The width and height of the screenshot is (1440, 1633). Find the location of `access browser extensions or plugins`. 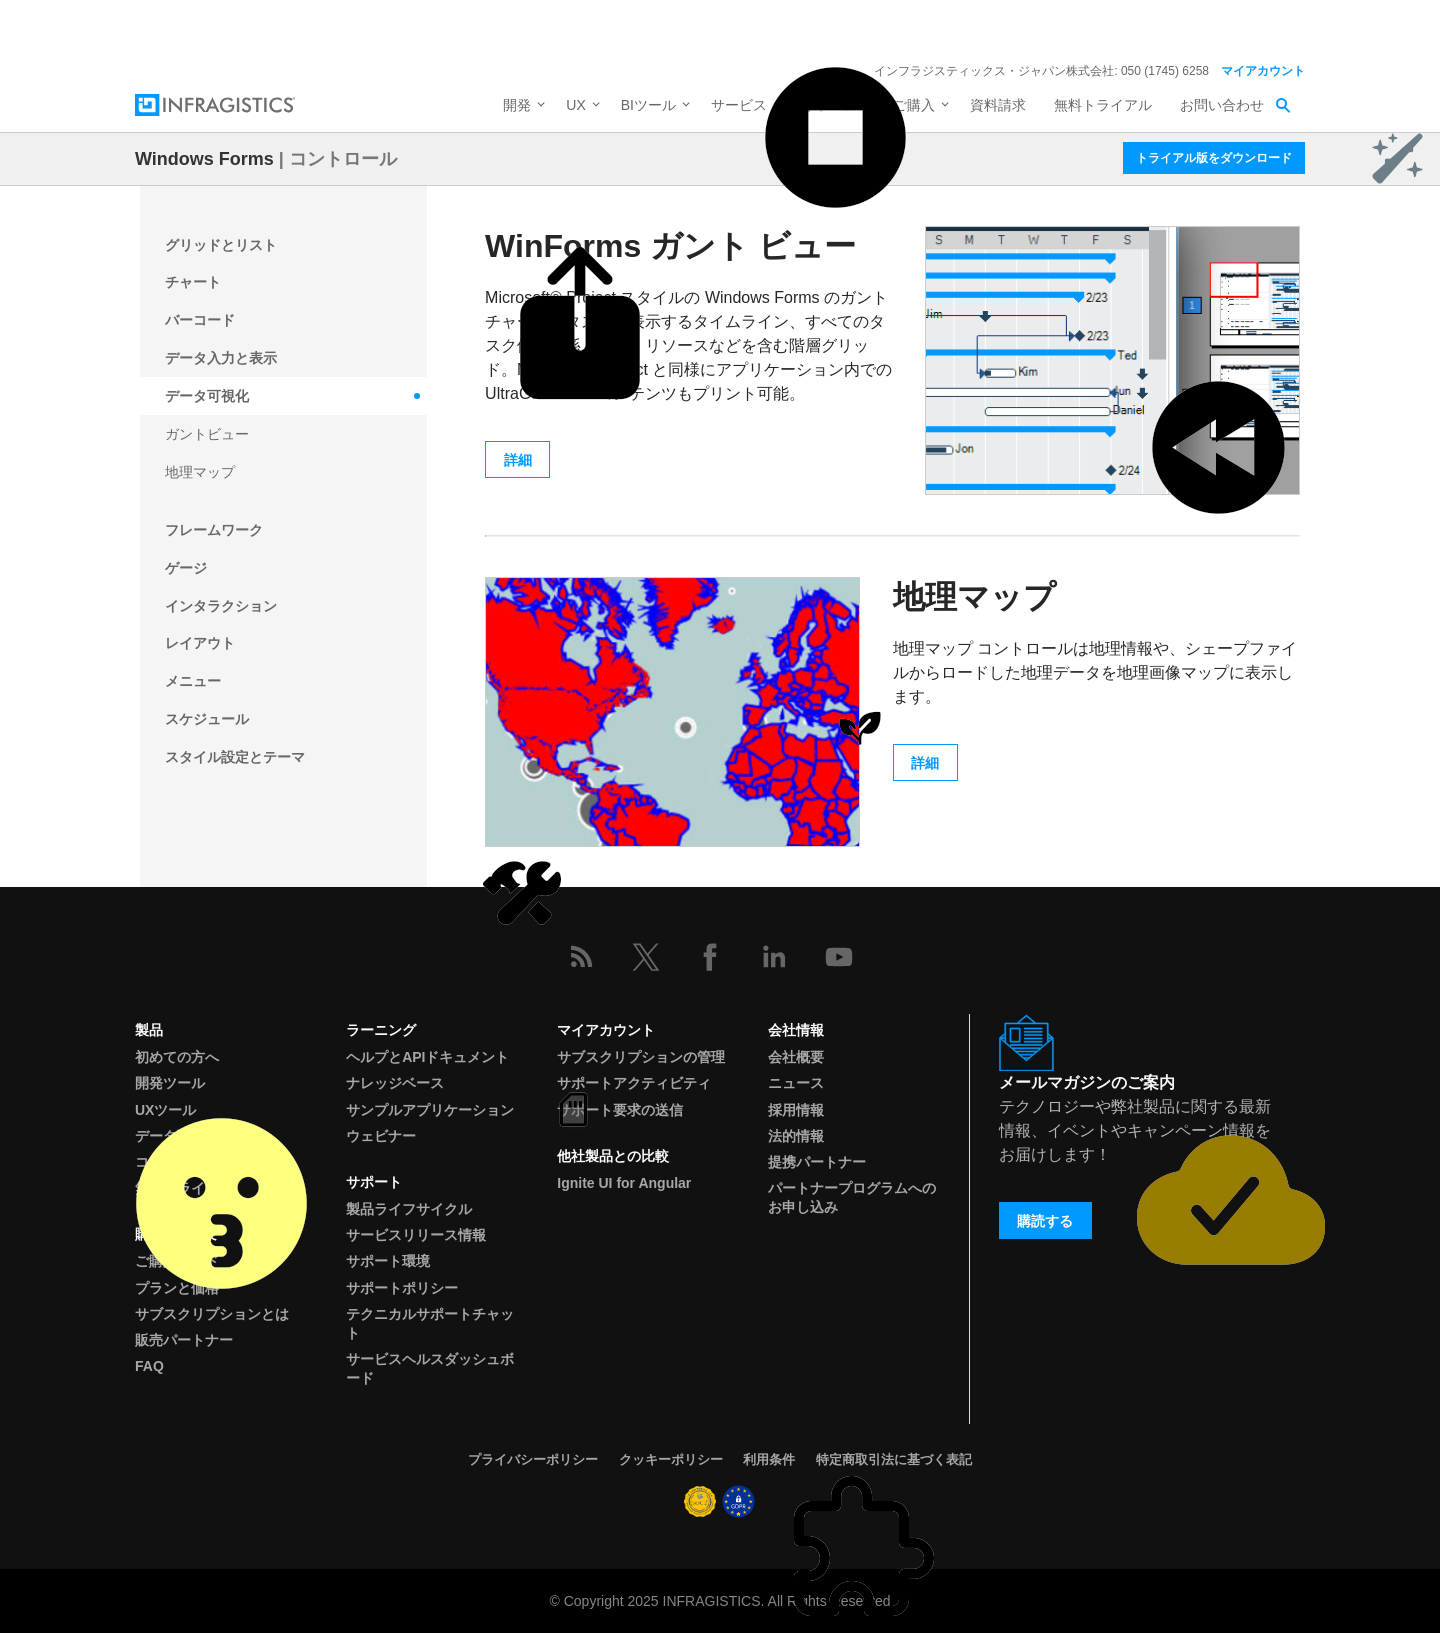

access browser extensions or plugins is located at coordinates (864, 1546).